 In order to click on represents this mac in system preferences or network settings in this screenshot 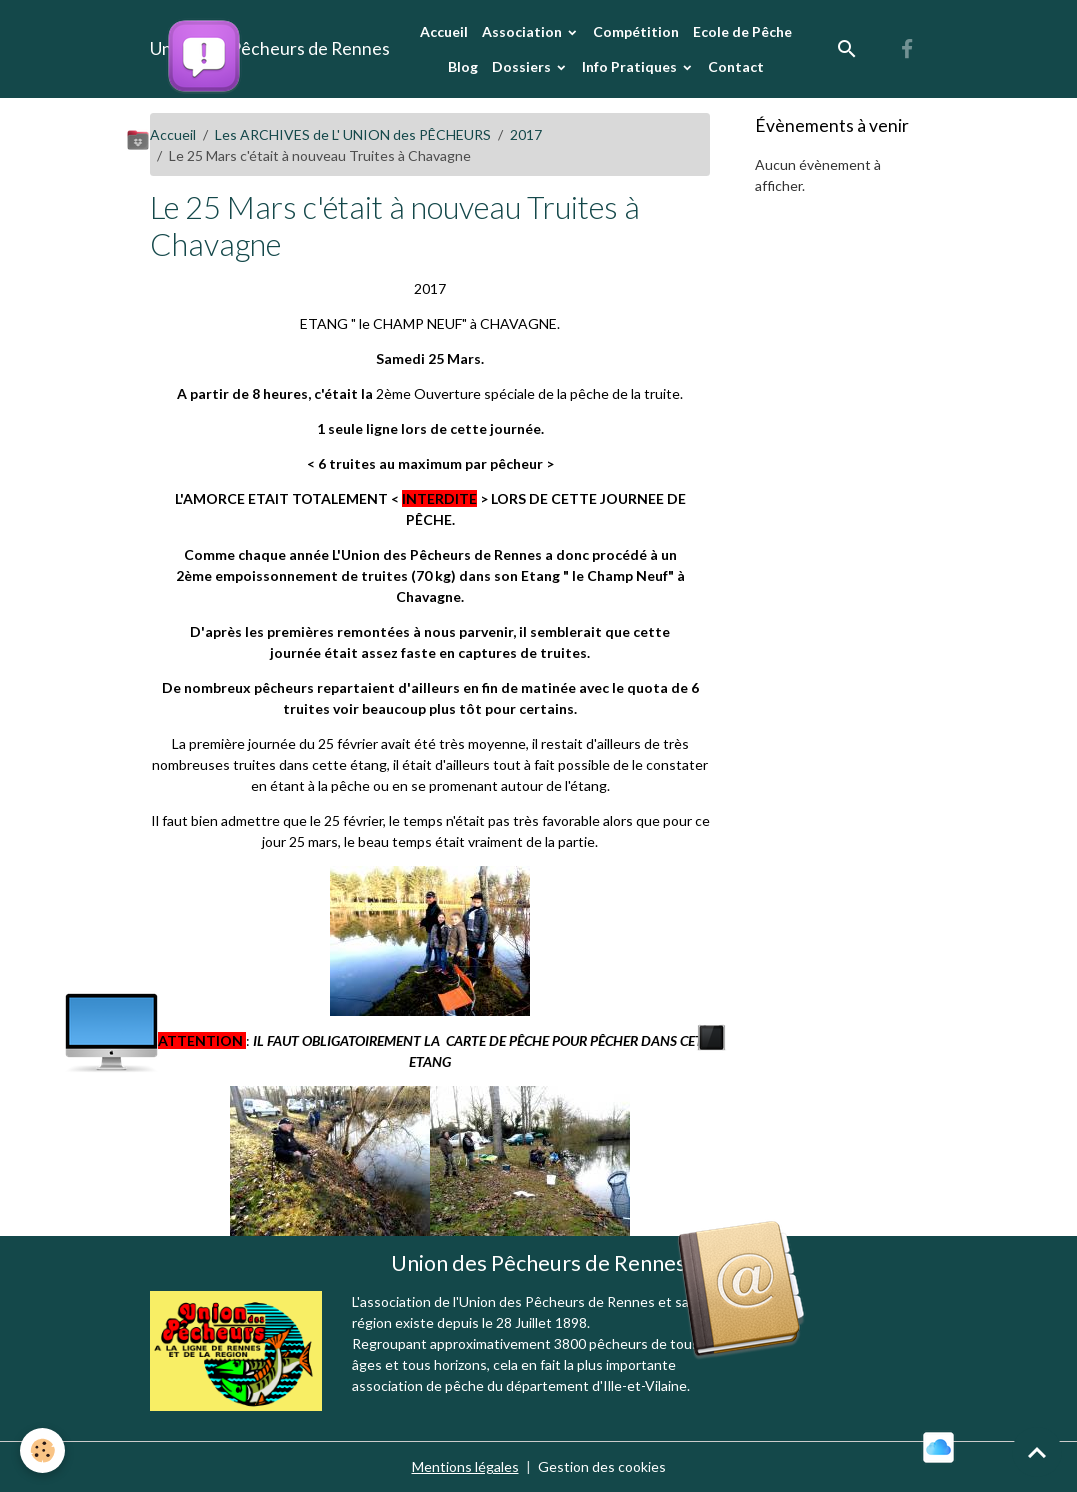, I will do `click(111, 1027)`.